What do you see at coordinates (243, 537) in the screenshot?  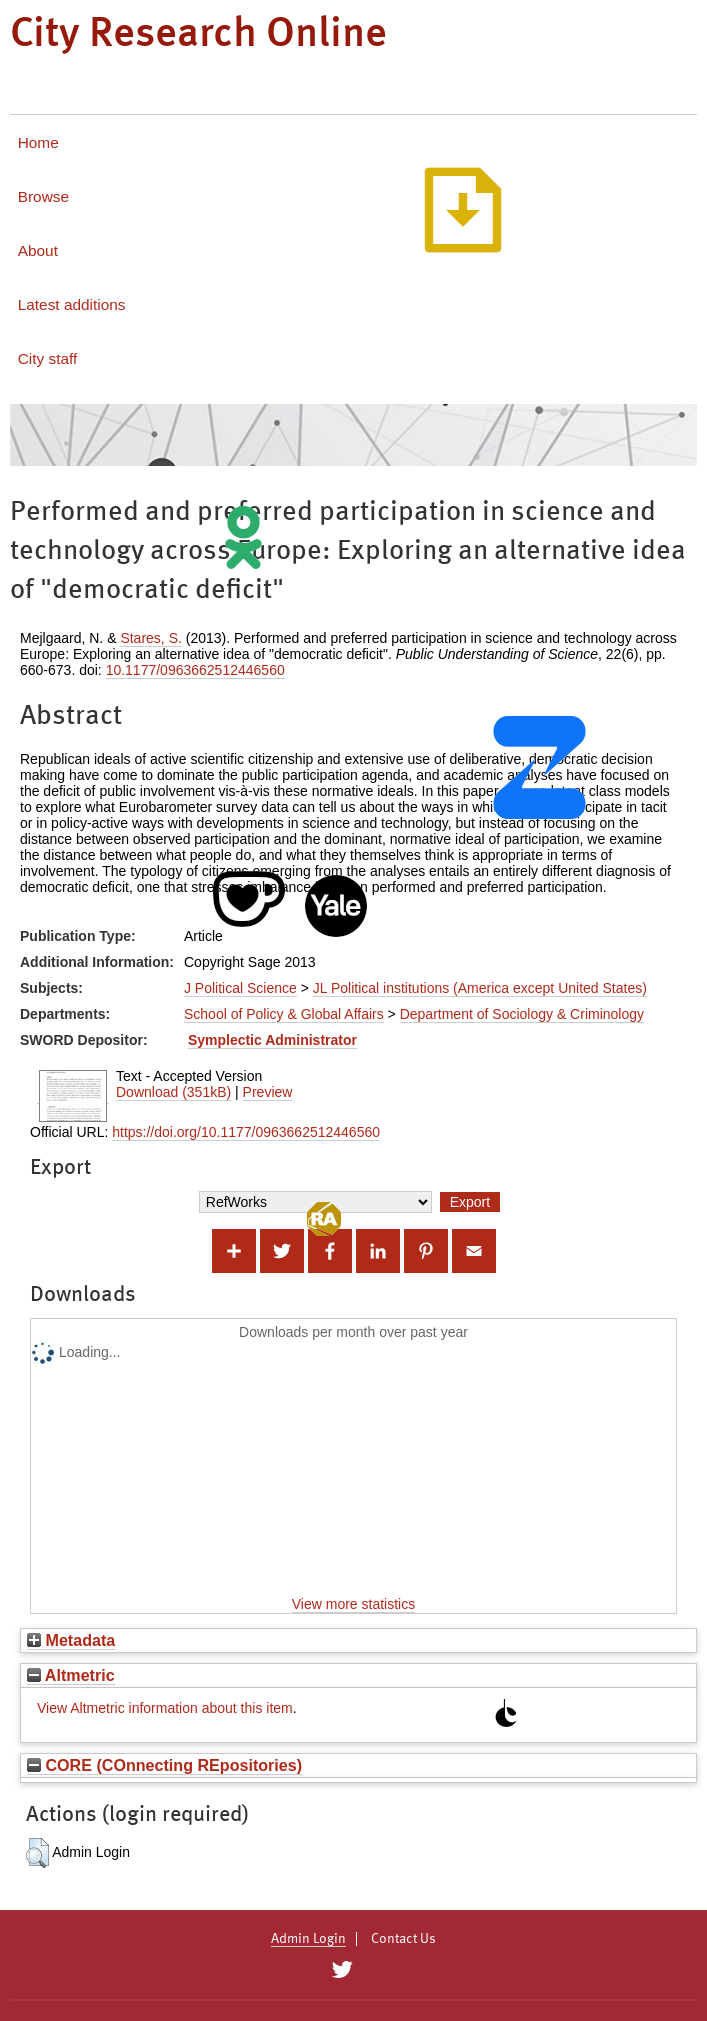 I see `open odnoklassniki social network` at bounding box center [243, 537].